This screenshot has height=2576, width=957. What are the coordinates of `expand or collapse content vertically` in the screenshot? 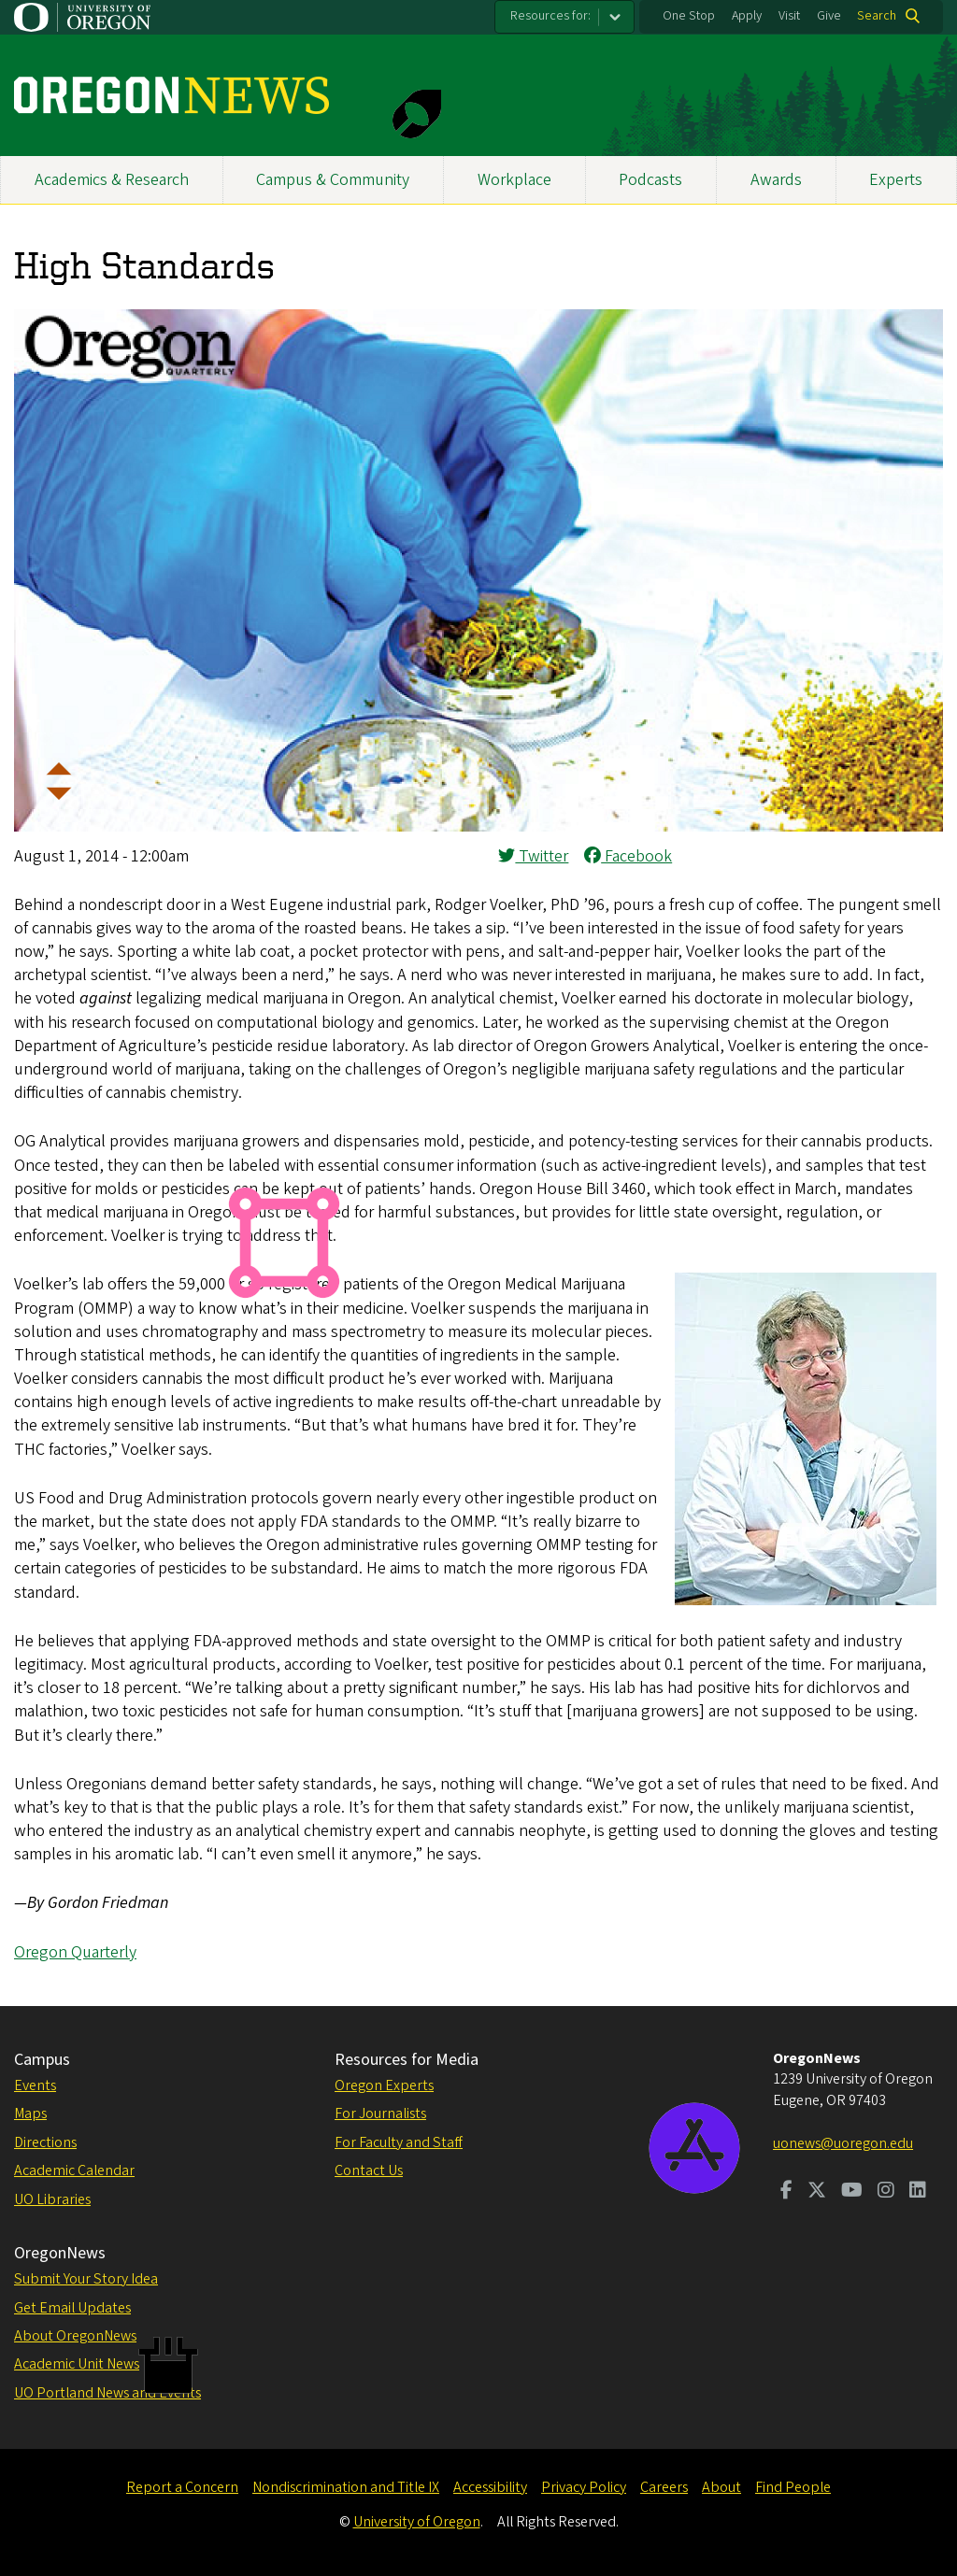 It's located at (59, 781).